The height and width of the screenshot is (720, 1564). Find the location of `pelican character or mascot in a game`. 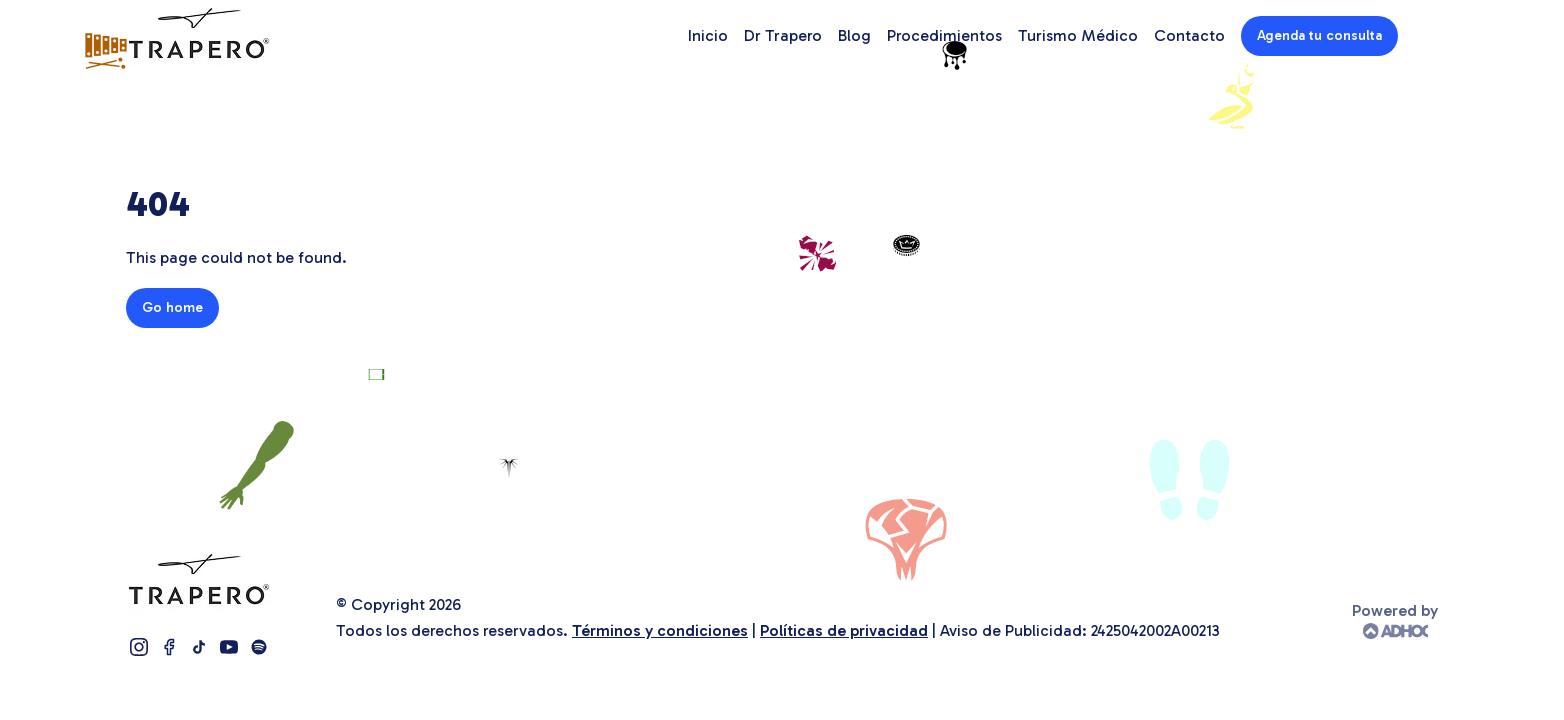

pelican character or mascot in a game is located at coordinates (1234, 96).